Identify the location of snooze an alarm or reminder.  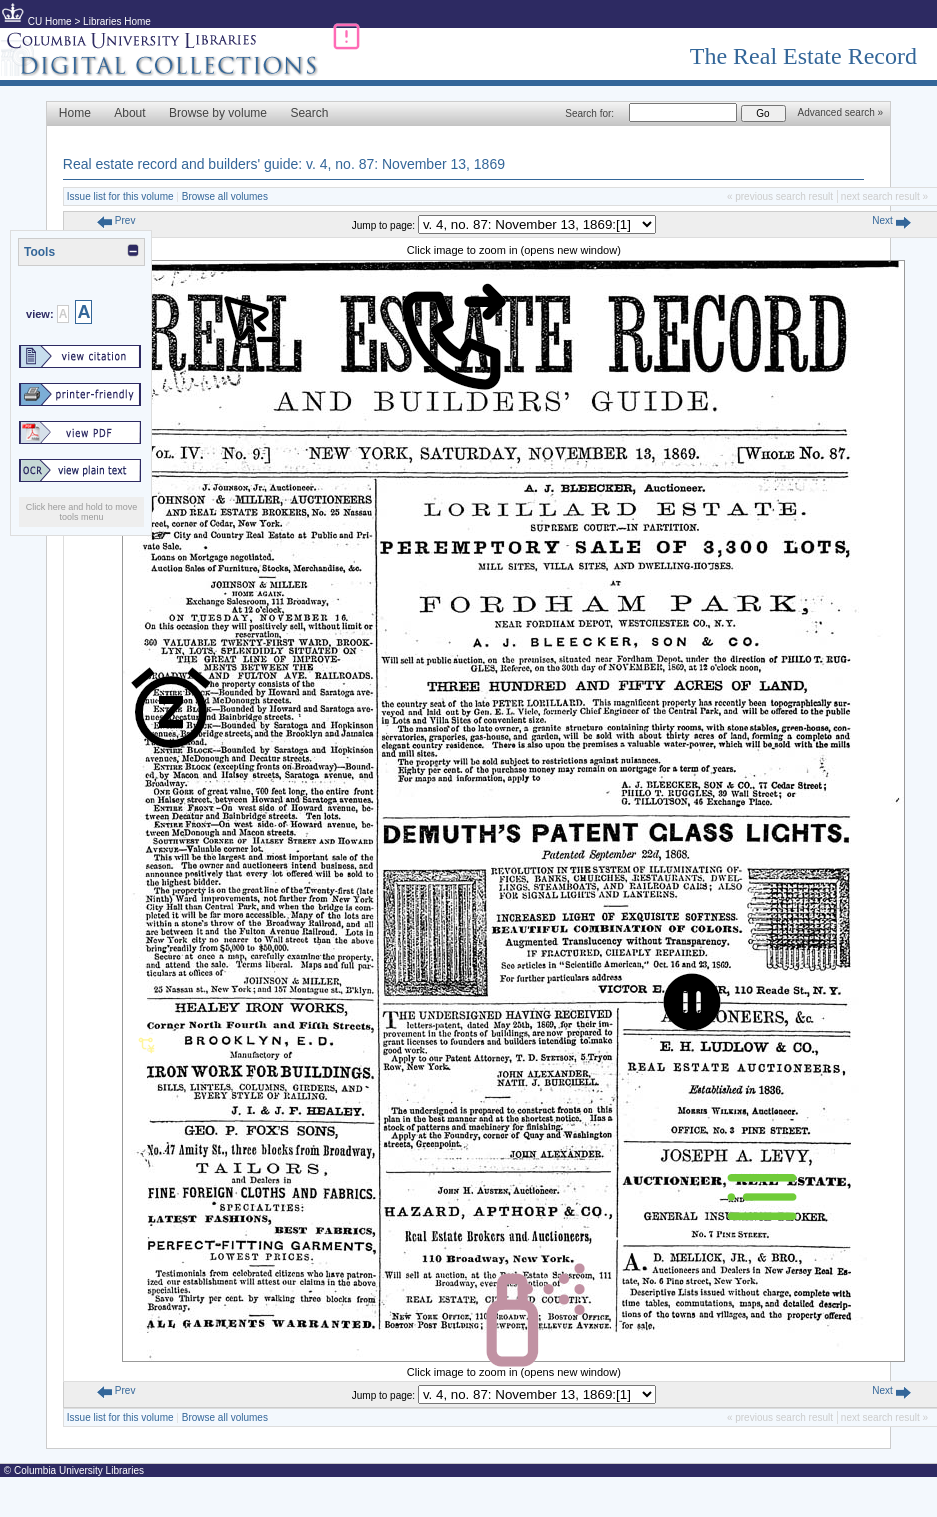
(171, 708).